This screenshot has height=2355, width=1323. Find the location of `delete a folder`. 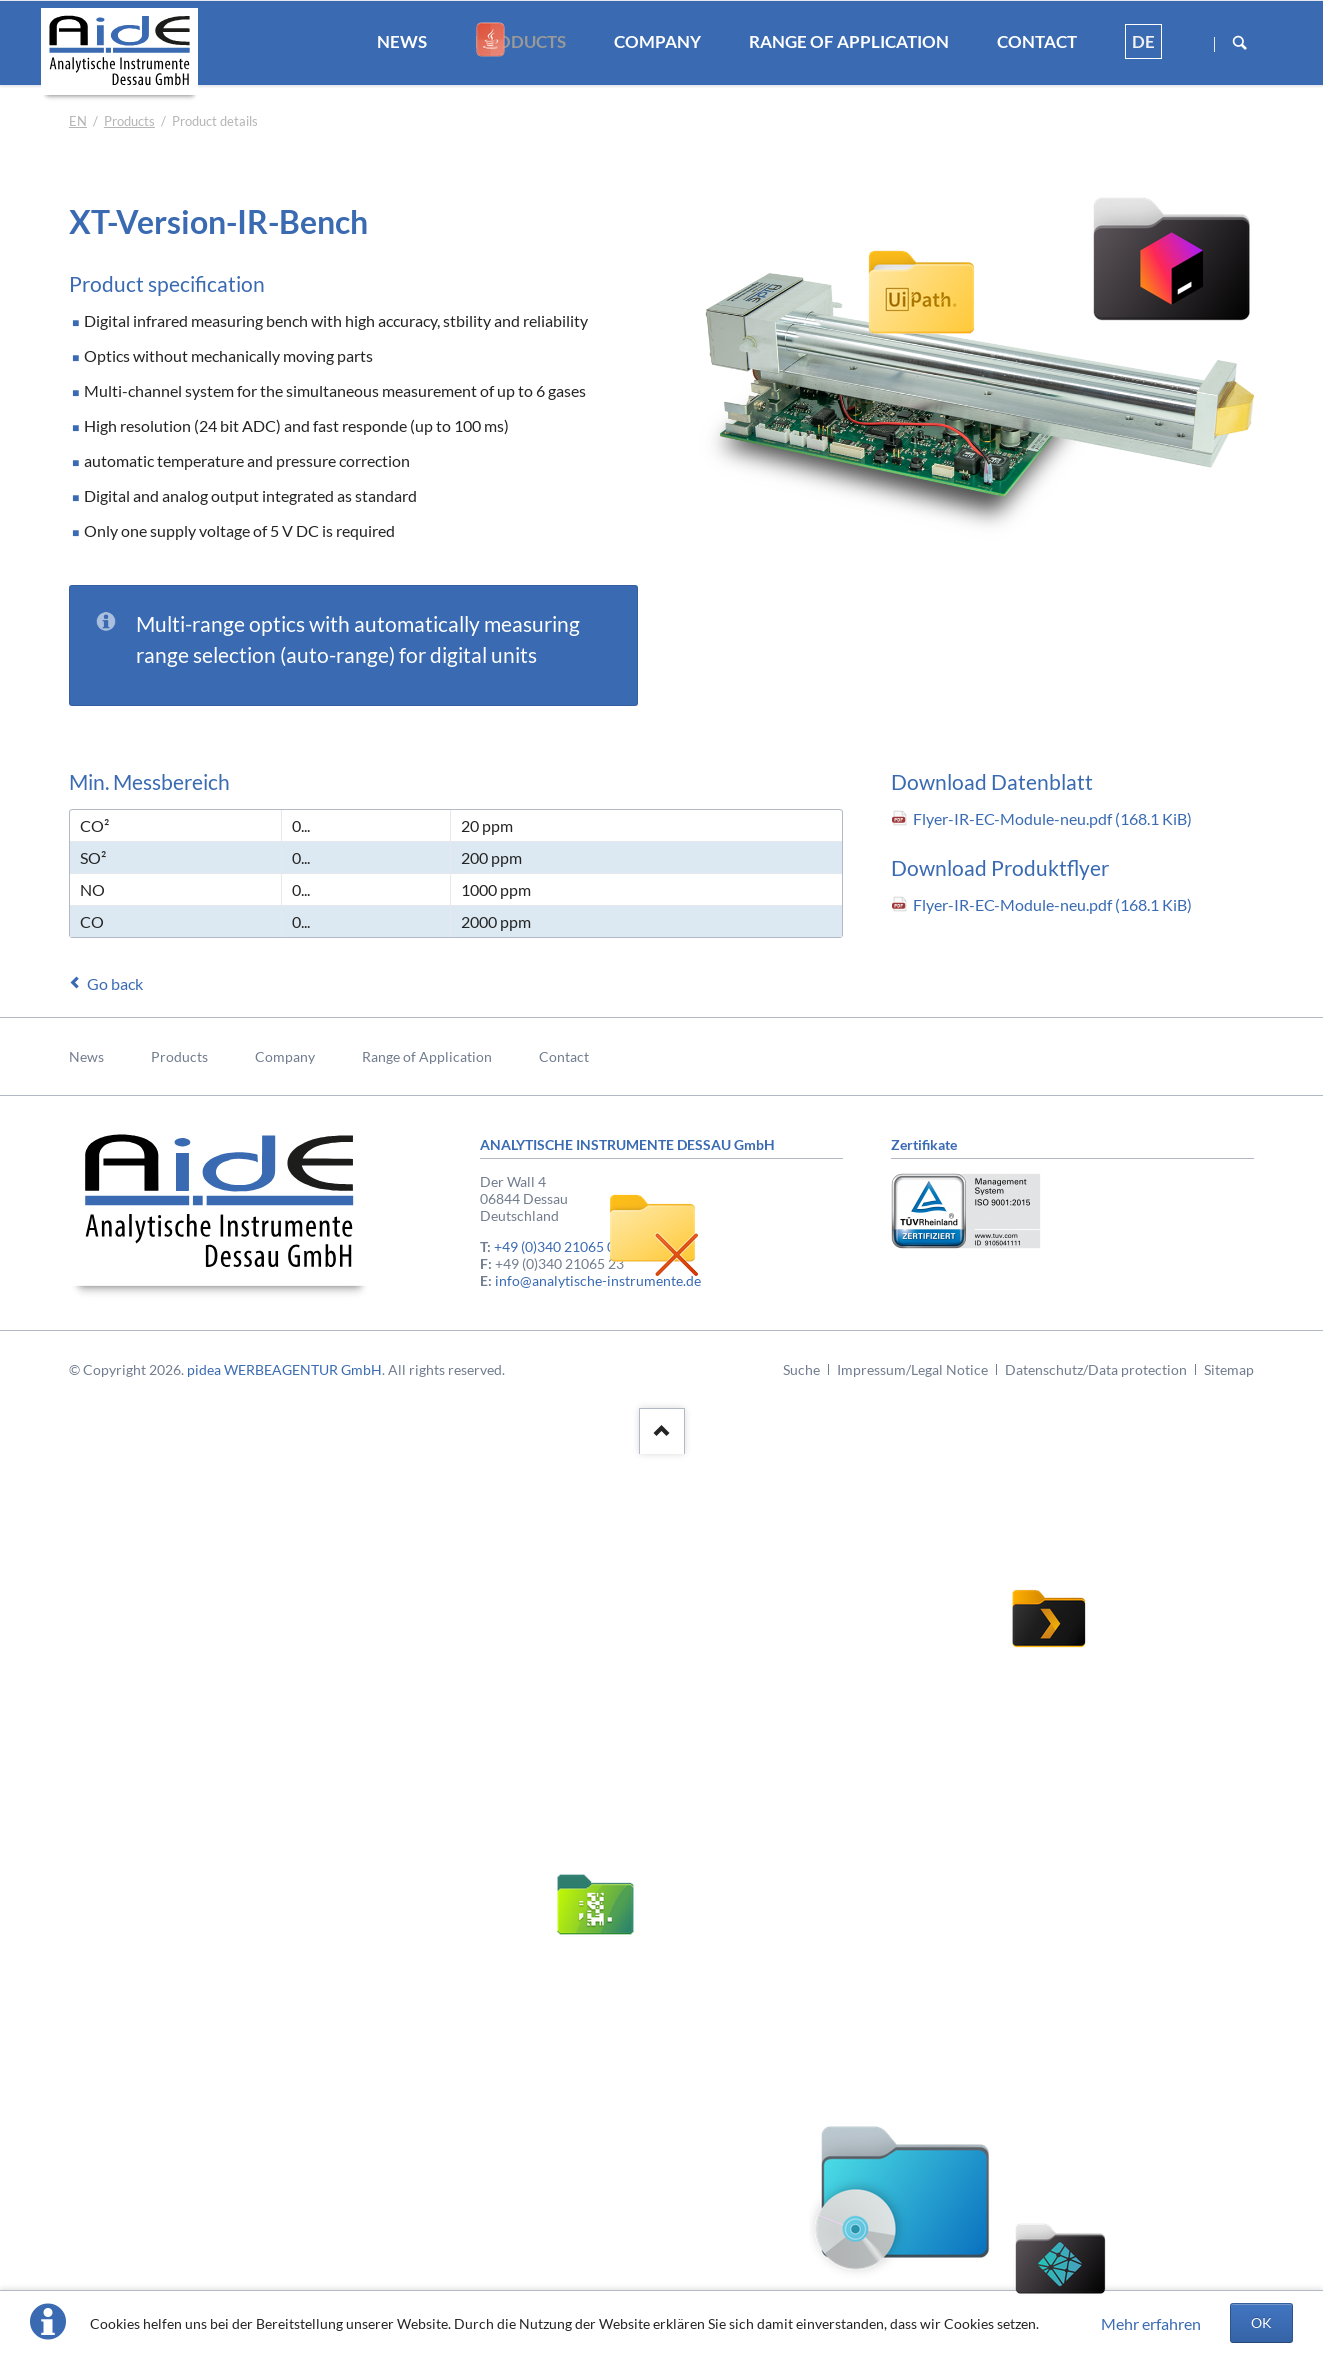

delete a folder is located at coordinates (652, 1230).